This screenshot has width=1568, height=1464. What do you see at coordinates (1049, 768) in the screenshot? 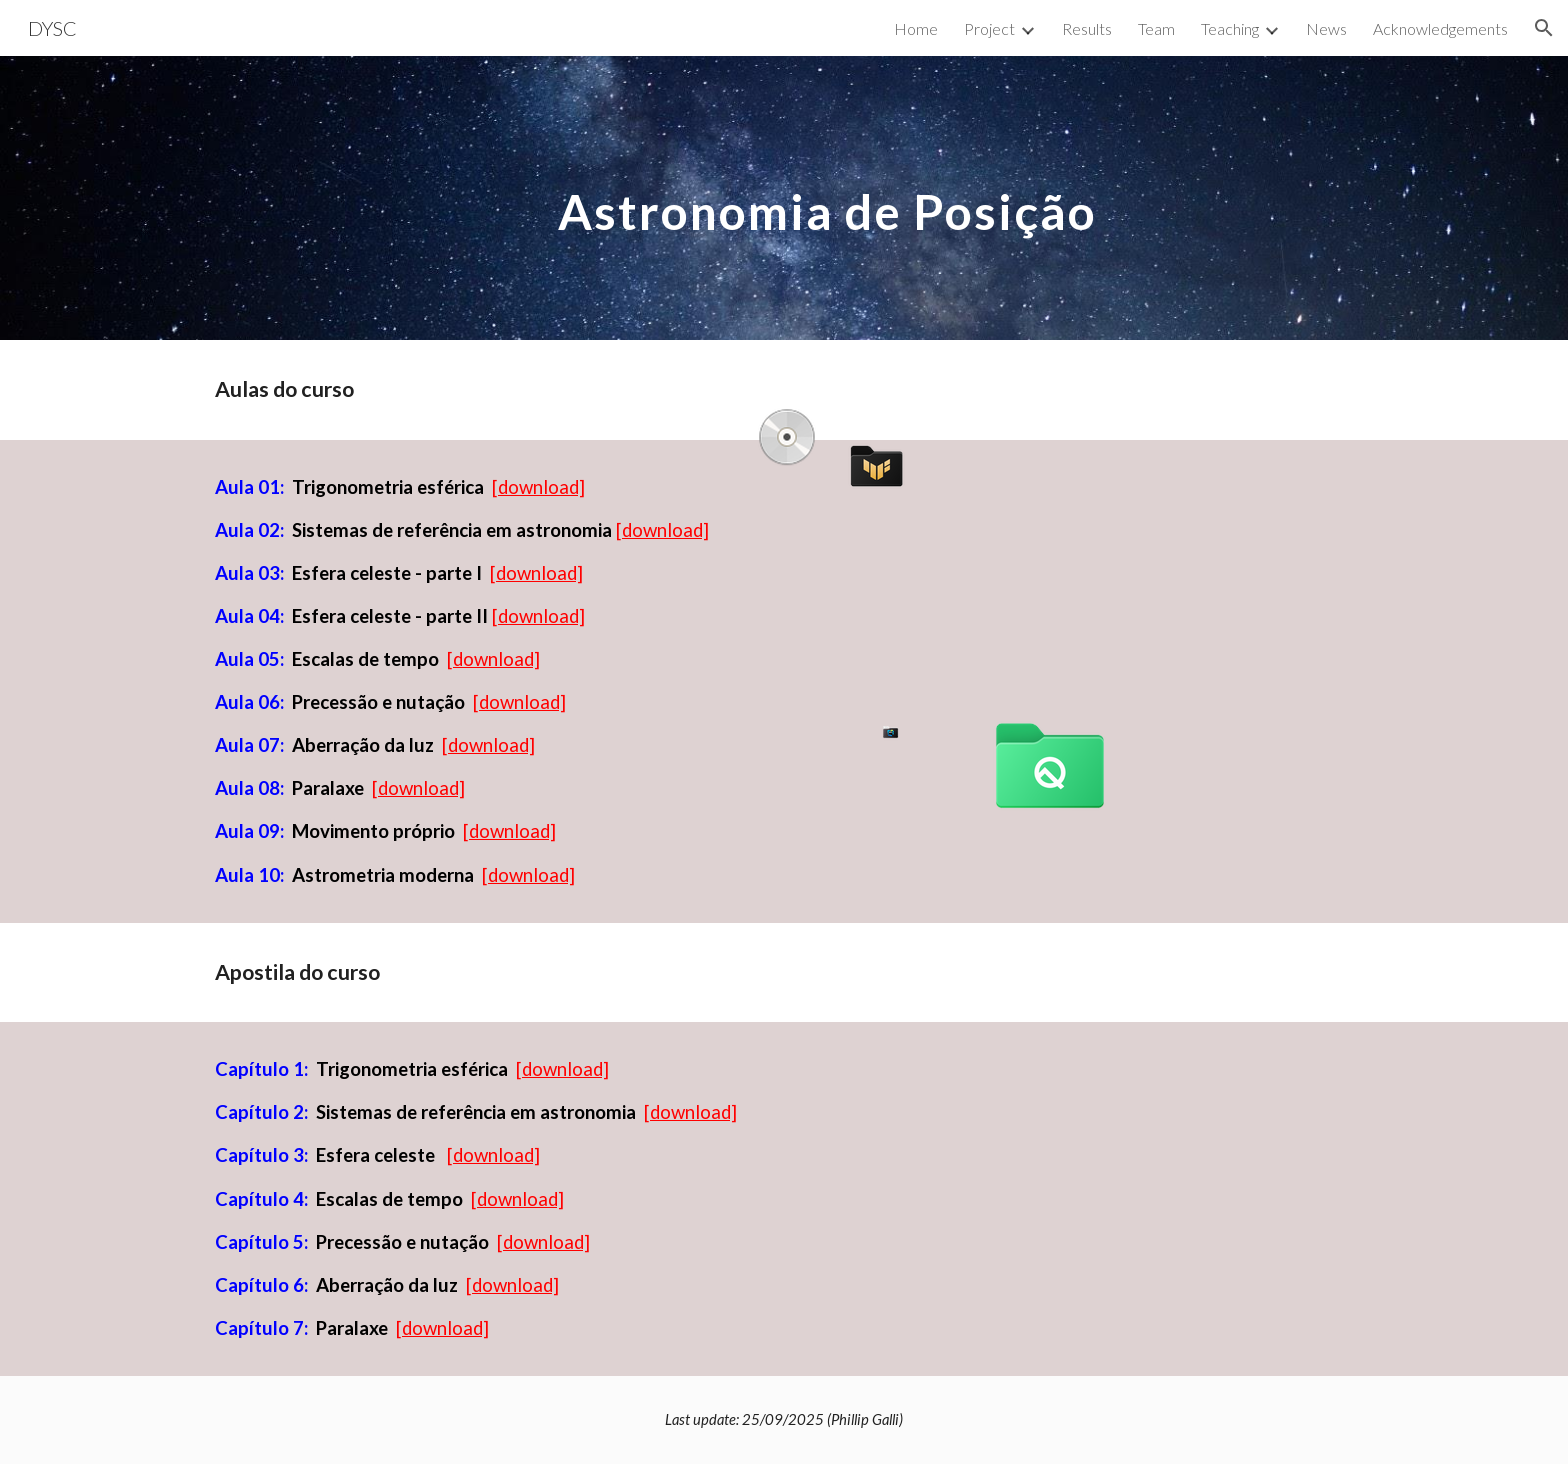
I see `open android 10 system folder` at bounding box center [1049, 768].